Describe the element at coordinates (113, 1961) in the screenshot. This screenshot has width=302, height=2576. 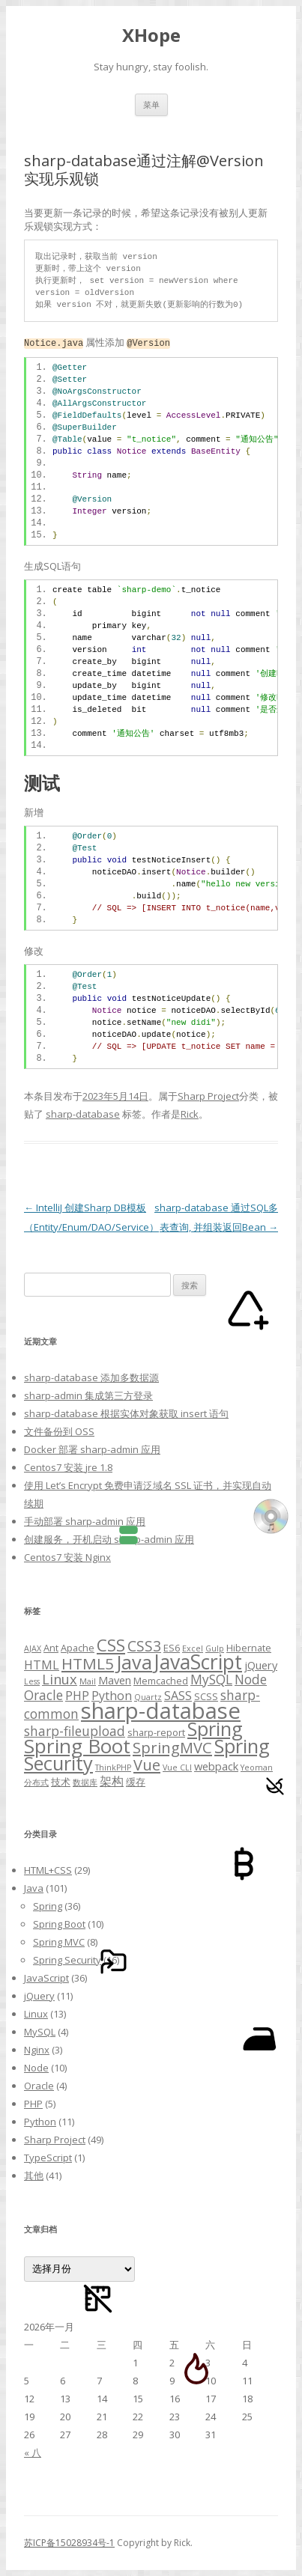
I see `create a symbolic link to this folder` at that location.